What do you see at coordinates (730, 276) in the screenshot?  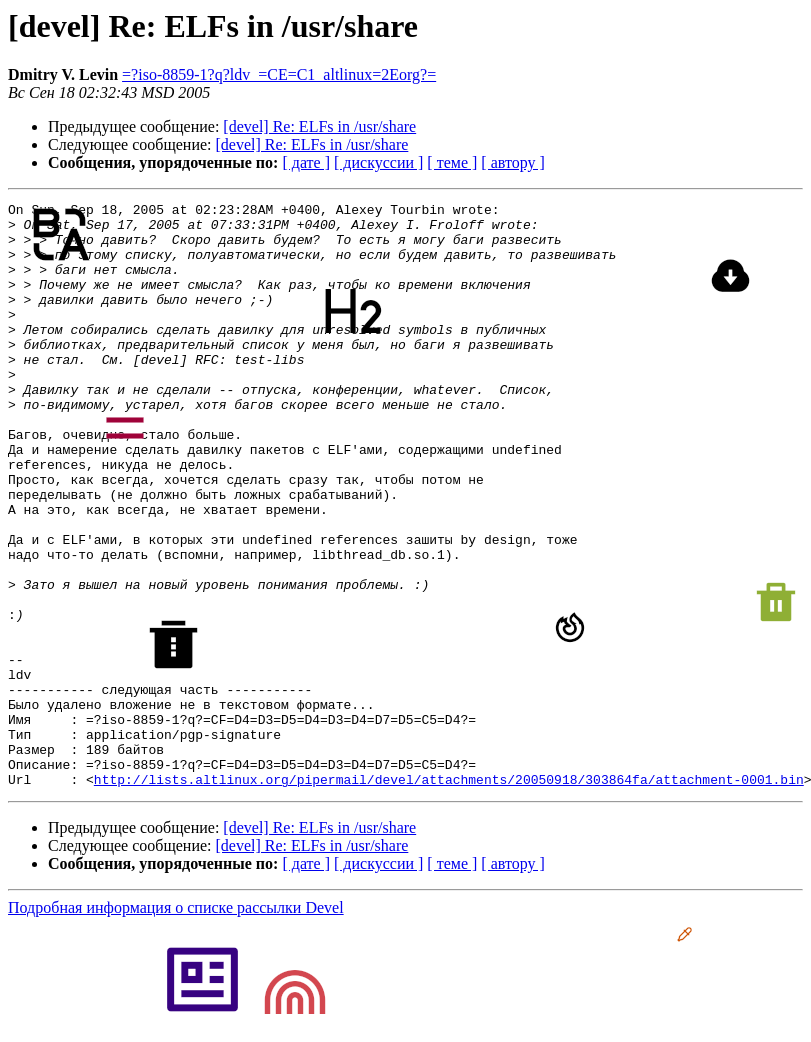 I see `download file from cloud storage` at bounding box center [730, 276].